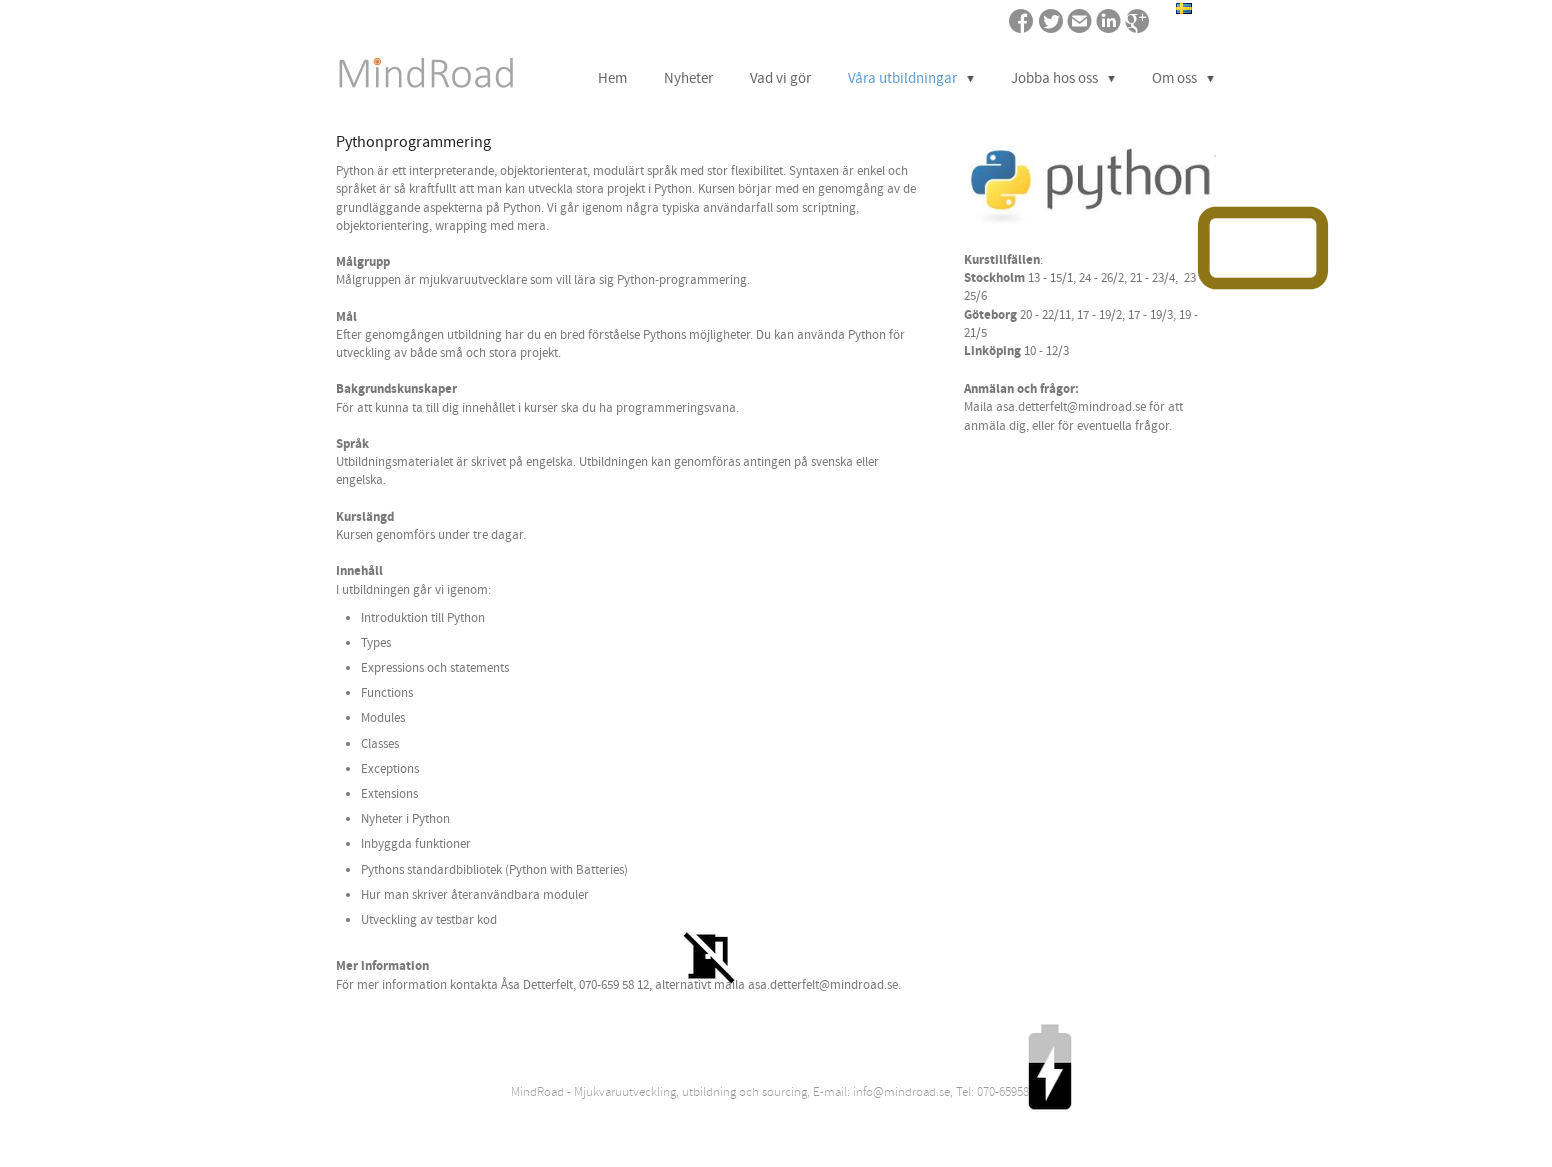 This screenshot has width=1552, height=1167. I want to click on toggle to landscape orientation, so click(1263, 248).